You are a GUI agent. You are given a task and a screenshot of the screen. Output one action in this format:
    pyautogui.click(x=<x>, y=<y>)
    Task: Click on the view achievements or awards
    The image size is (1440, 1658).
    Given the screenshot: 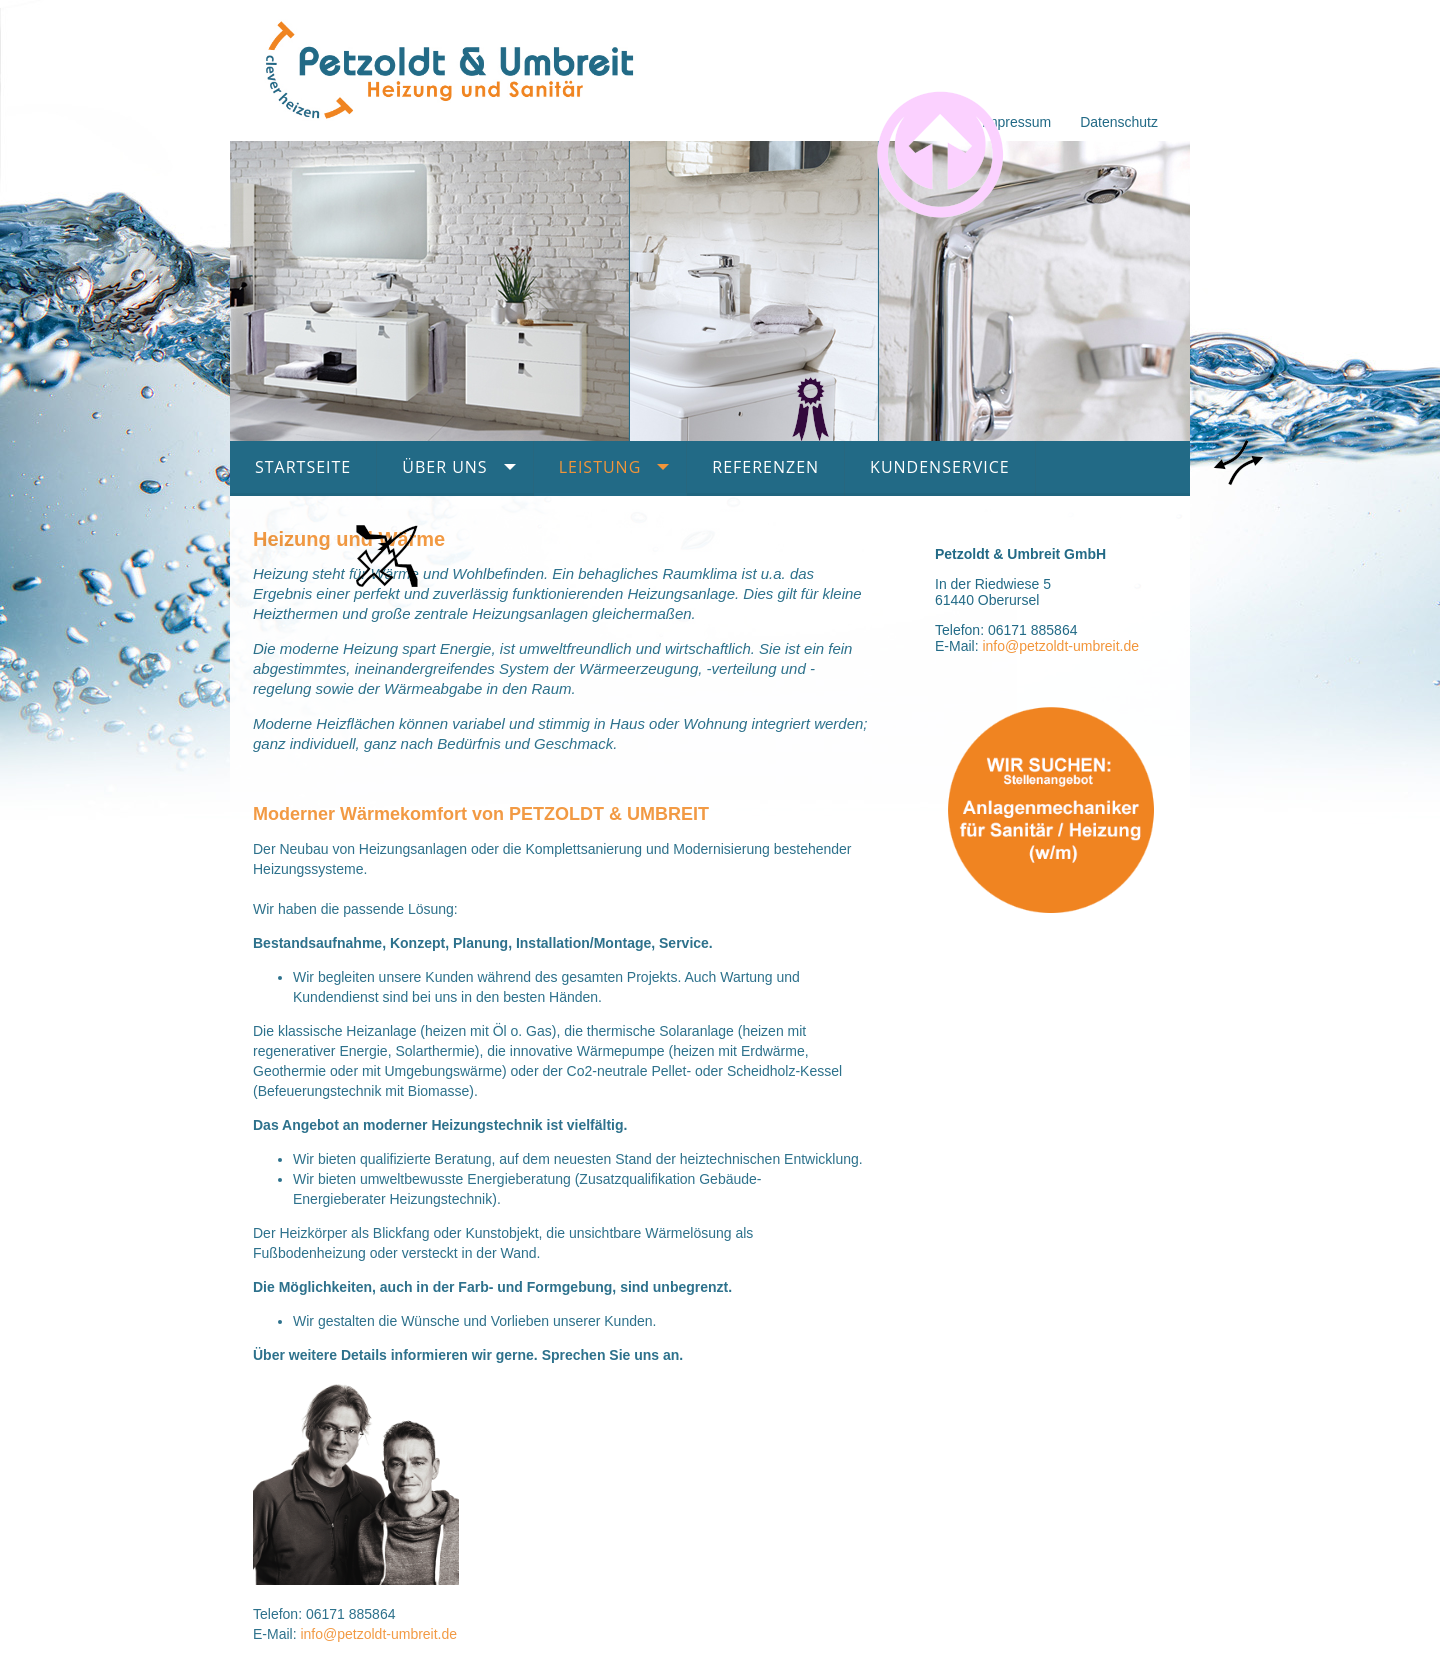 What is the action you would take?
    pyautogui.click(x=810, y=408)
    